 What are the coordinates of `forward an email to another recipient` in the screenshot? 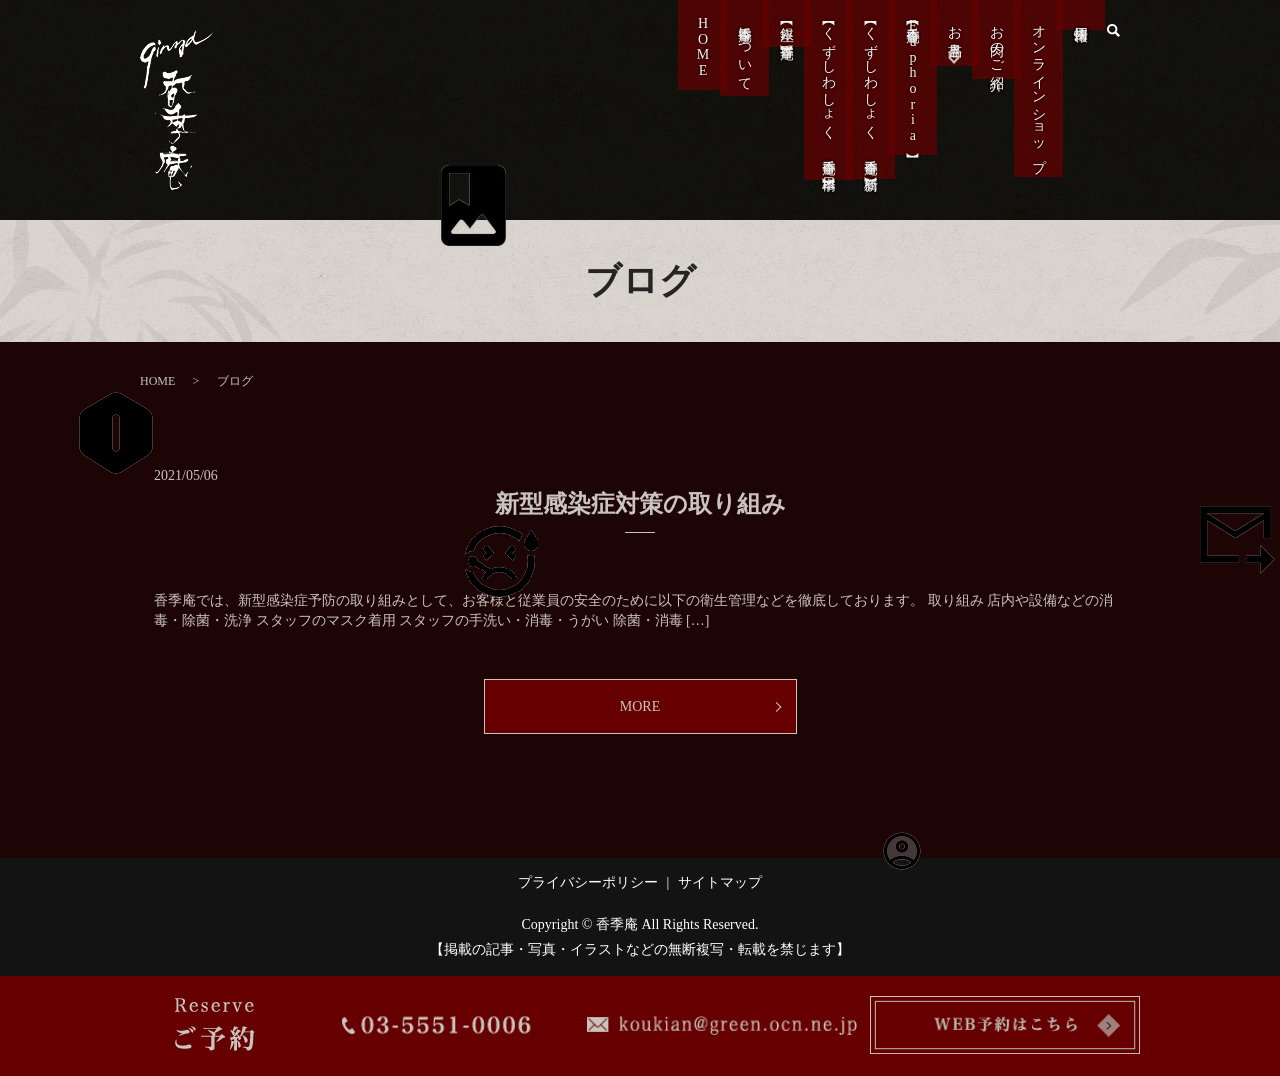 It's located at (1235, 534).